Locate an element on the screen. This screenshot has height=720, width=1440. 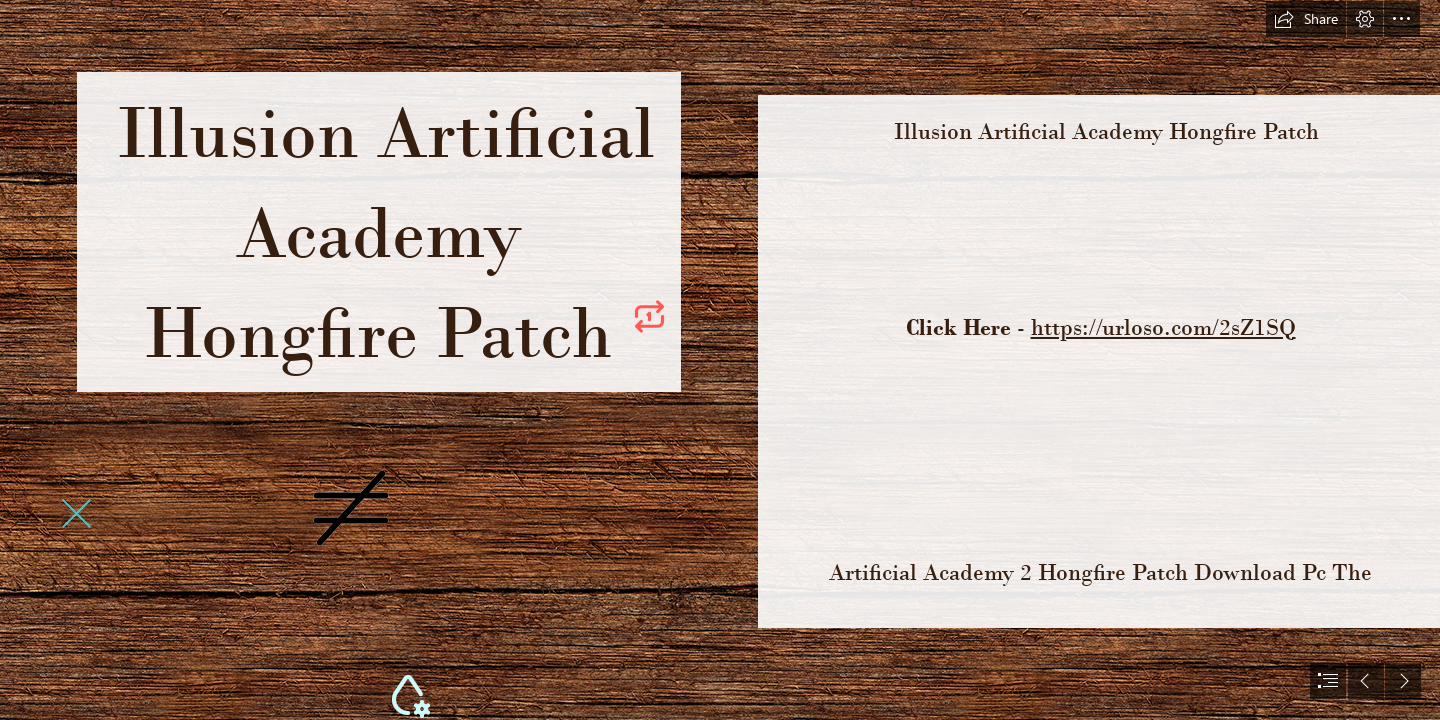
configure water or liquid settings is located at coordinates (408, 695).